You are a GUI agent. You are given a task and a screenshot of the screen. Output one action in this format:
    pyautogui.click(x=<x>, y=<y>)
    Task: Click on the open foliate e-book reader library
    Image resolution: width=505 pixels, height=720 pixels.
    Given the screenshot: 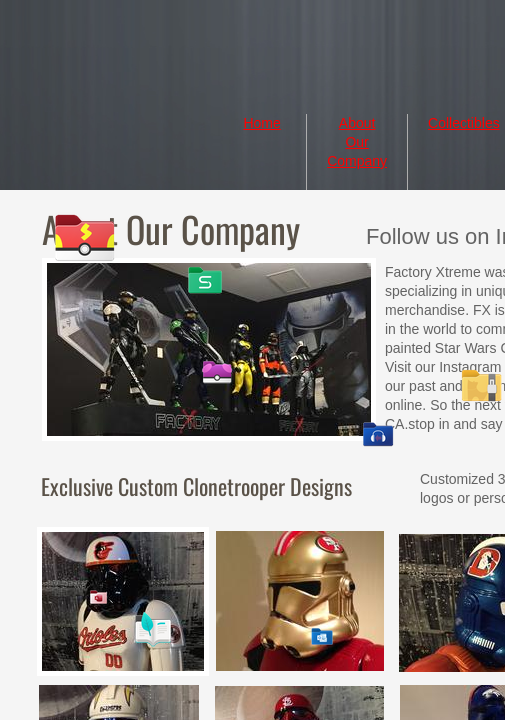 What is the action you would take?
    pyautogui.click(x=153, y=630)
    